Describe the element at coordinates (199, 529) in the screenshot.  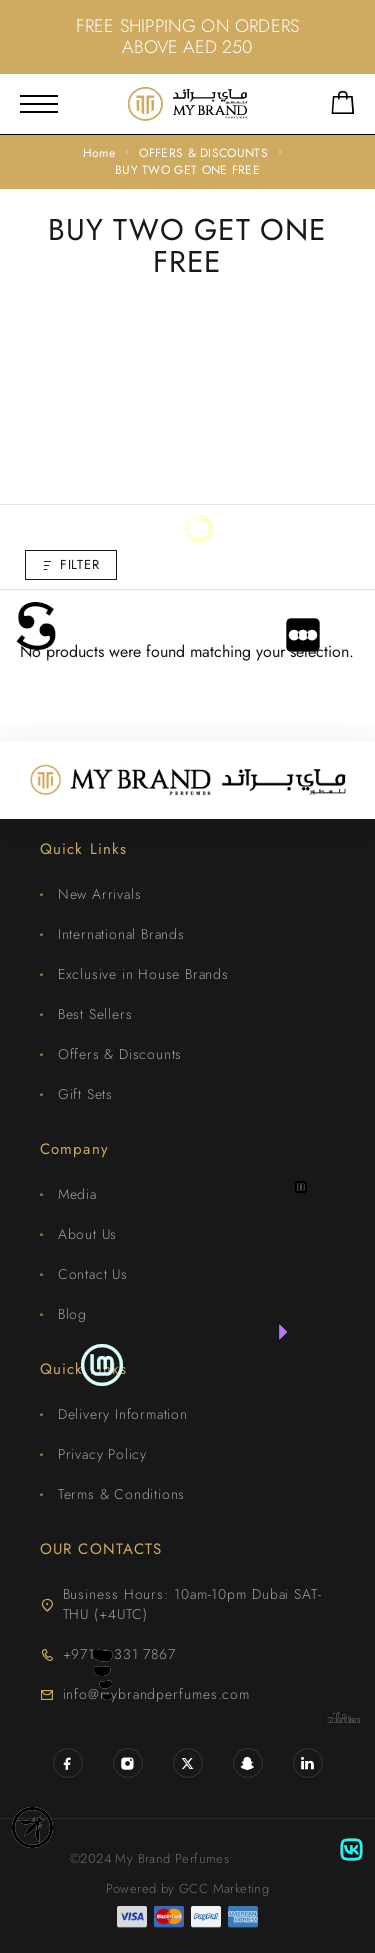
I see `open anaconda navigator` at that location.